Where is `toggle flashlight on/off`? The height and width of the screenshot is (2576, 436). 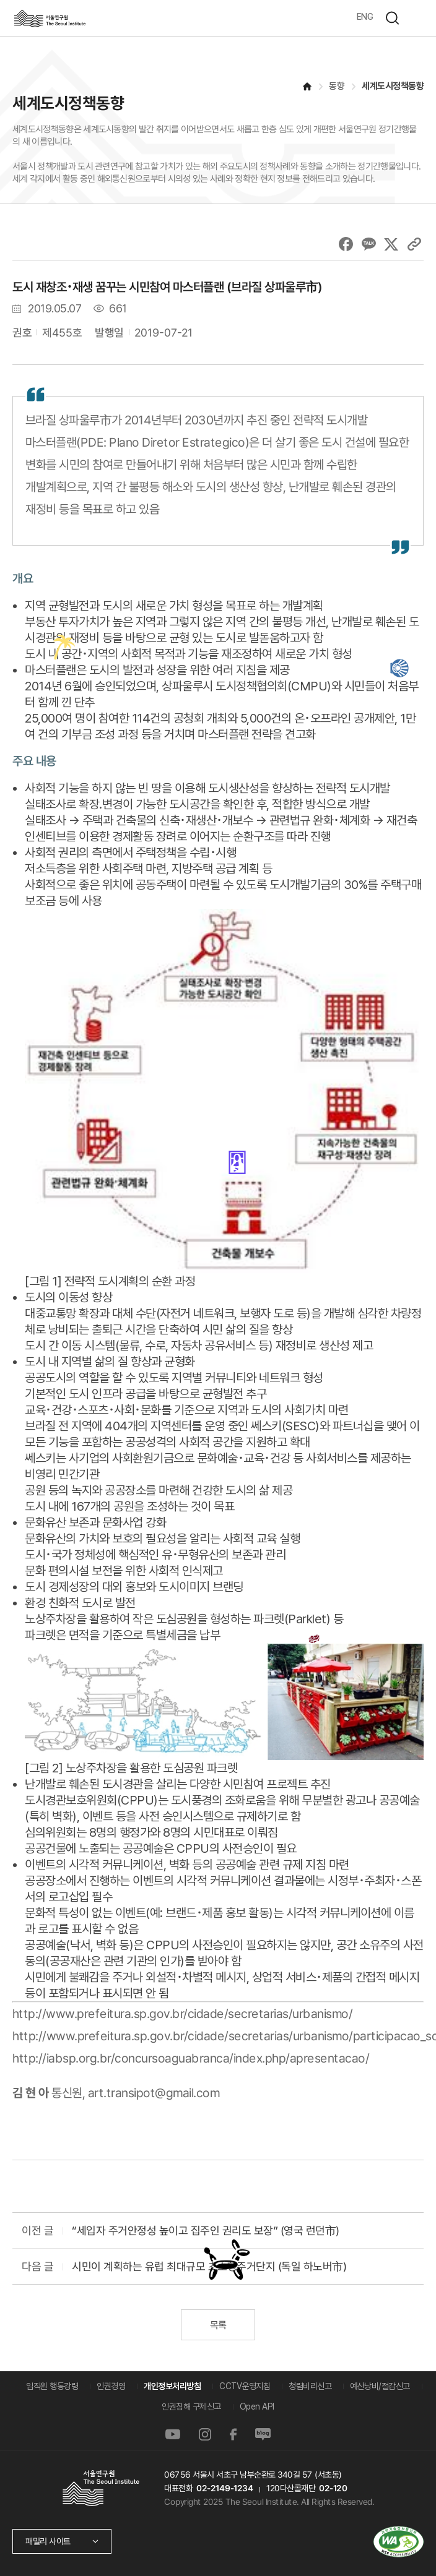
toggle flashlight on/off is located at coordinates (399, 668).